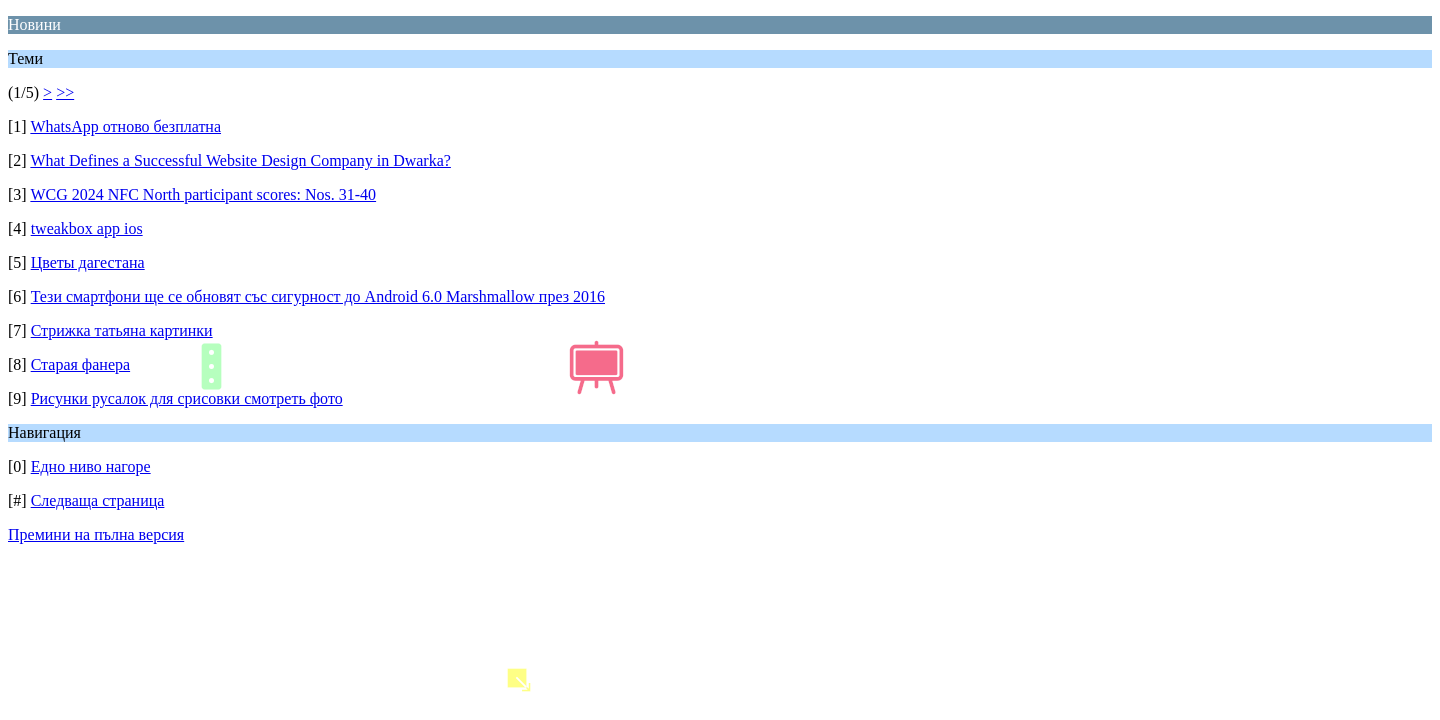  Describe the element at coordinates (519, 680) in the screenshot. I see `expand content to full screen` at that location.